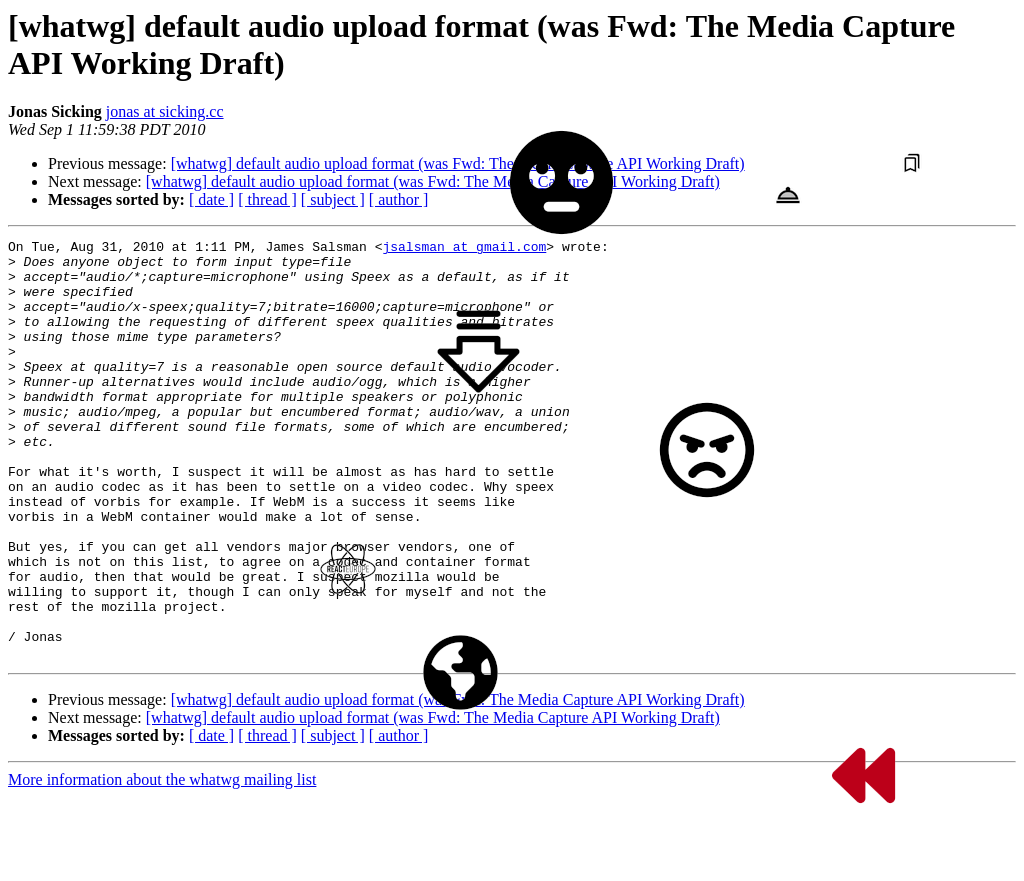  I want to click on react europe conference logo, so click(348, 569).